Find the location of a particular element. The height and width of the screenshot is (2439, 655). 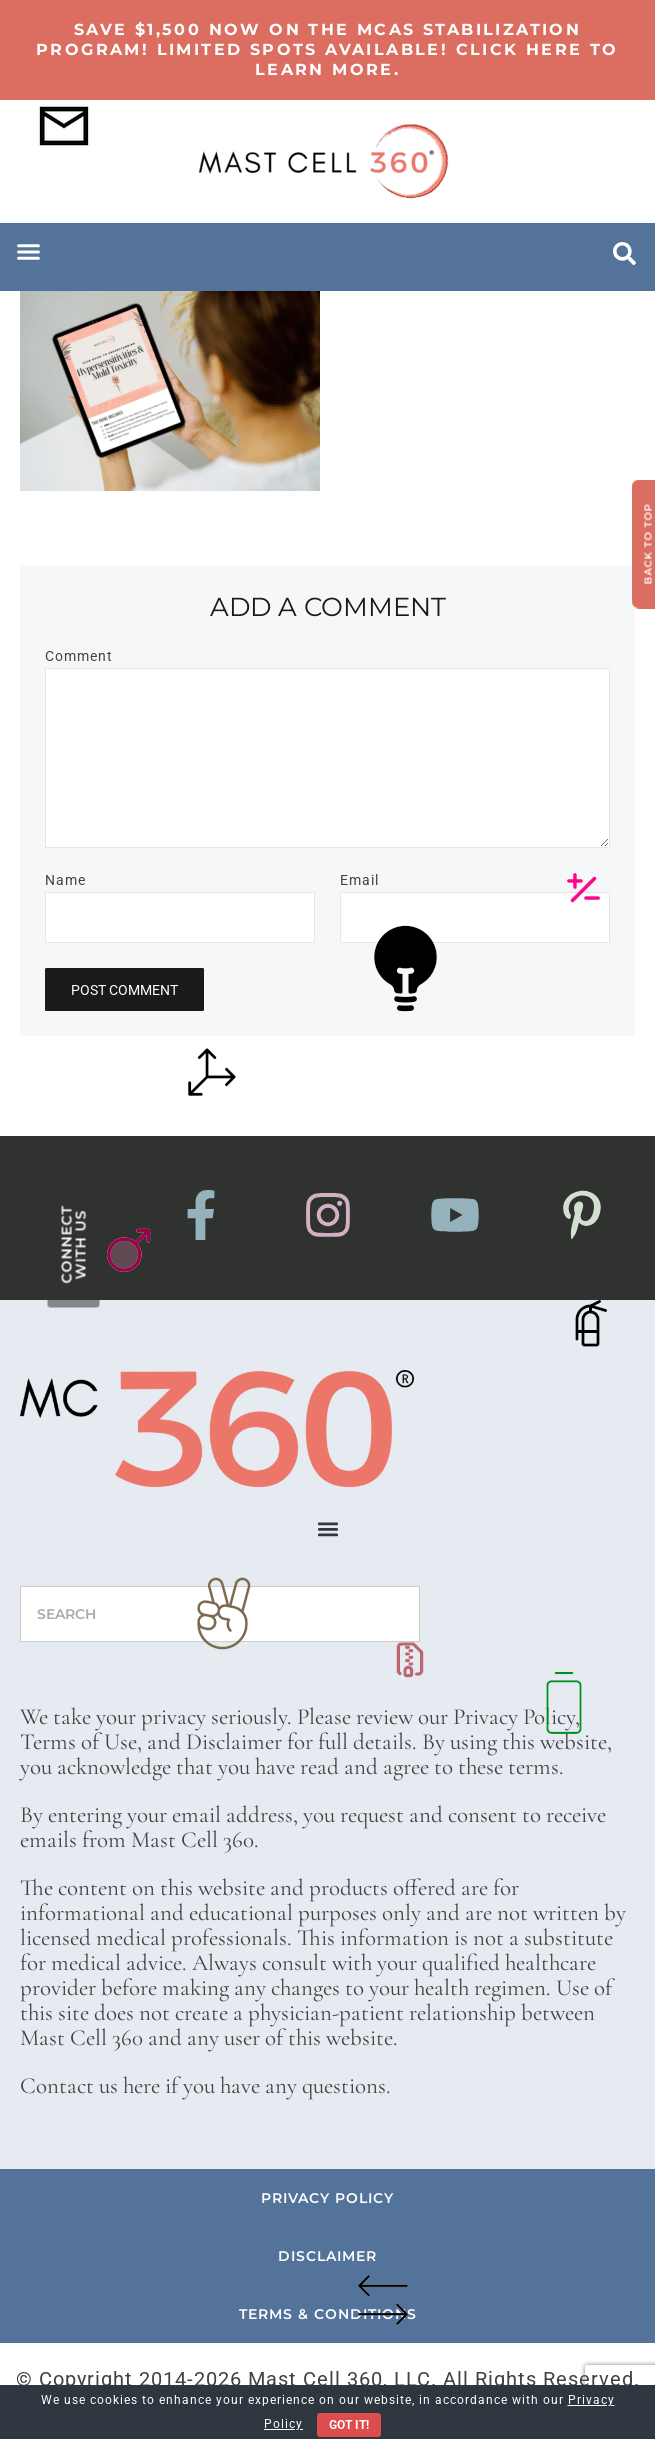

access fire safety information is located at coordinates (589, 1324).